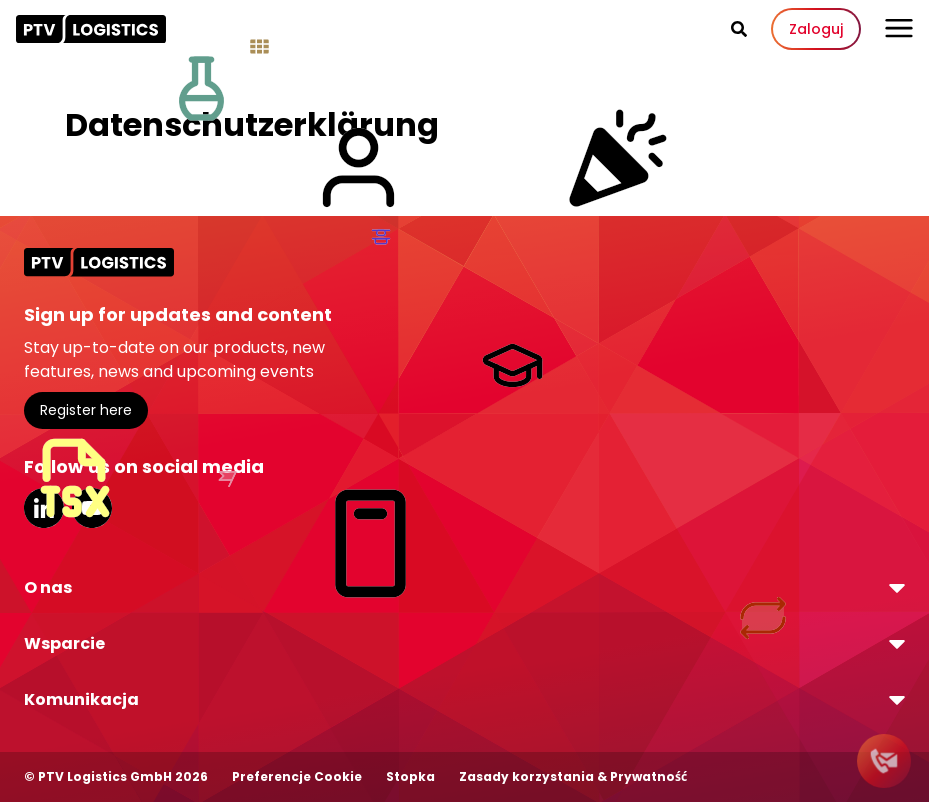 The height and width of the screenshot is (802, 929). What do you see at coordinates (259, 46) in the screenshot?
I see `open app drawer or menu` at bounding box center [259, 46].